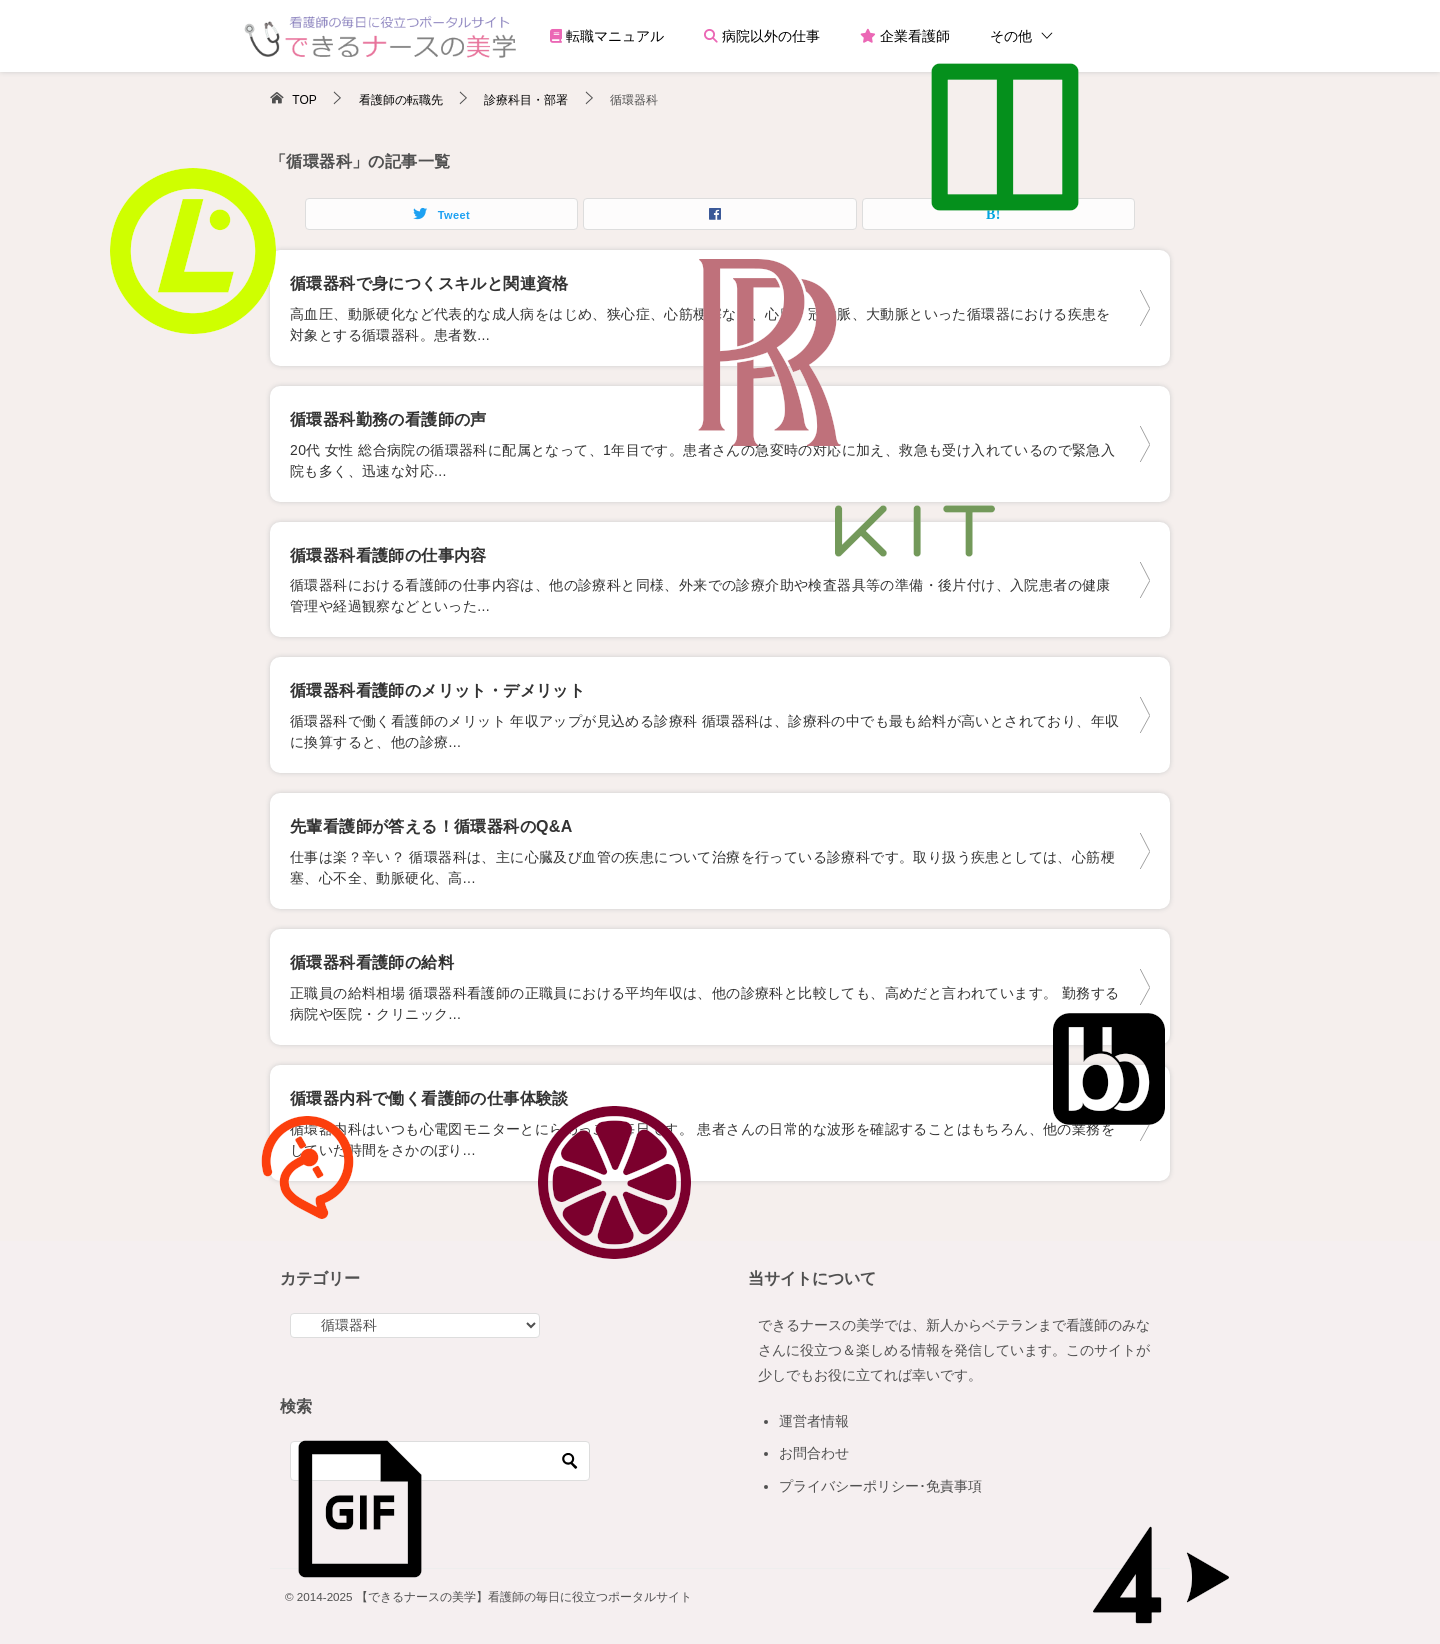 The height and width of the screenshot is (1644, 1440). Describe the element at coordinates (193, 251) in the screenshot. I see `linux professional institute logo` at that location.